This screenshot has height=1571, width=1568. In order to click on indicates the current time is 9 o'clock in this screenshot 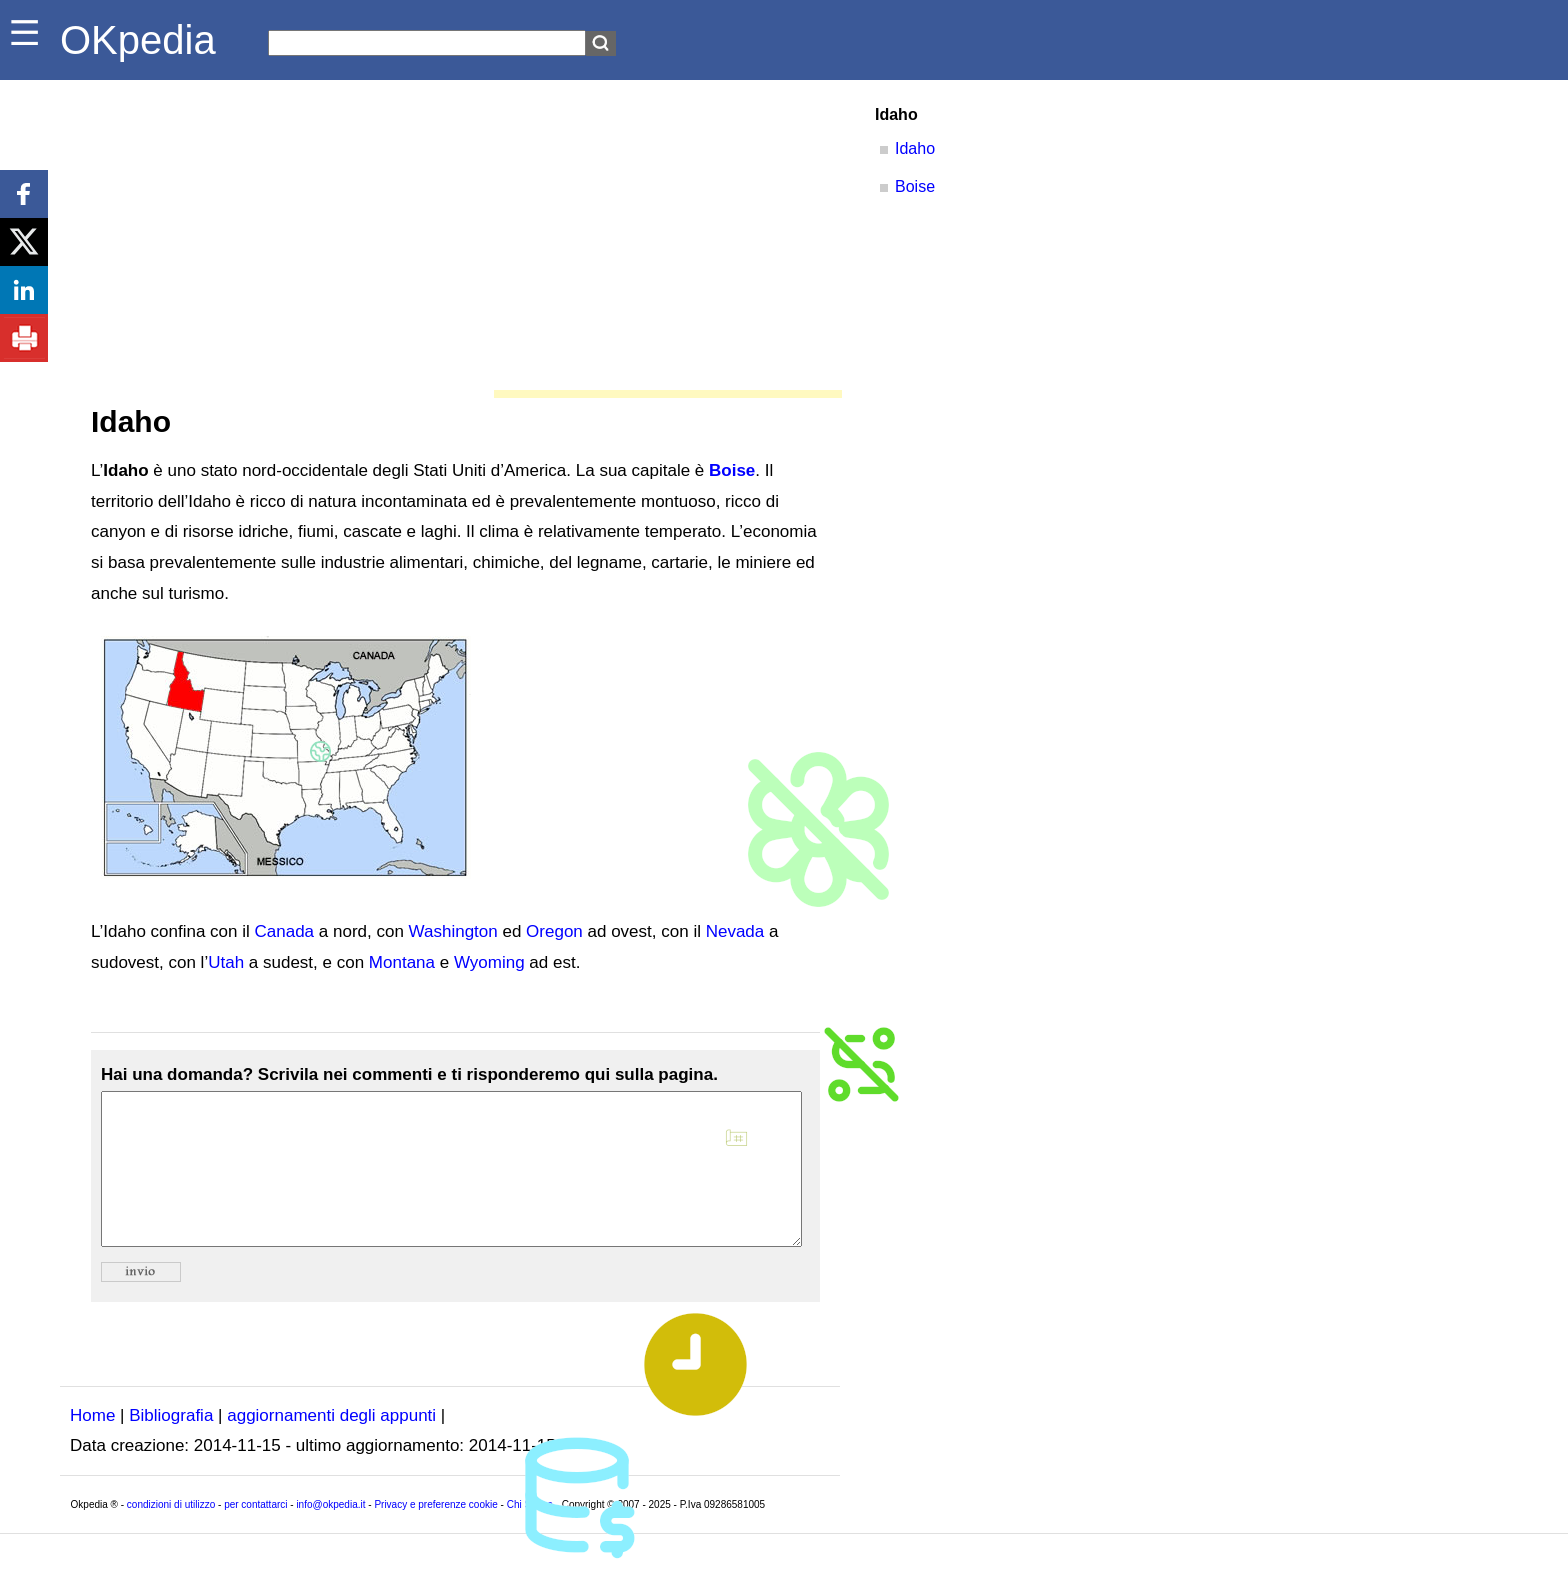, I will do `click(695, 1364)`.